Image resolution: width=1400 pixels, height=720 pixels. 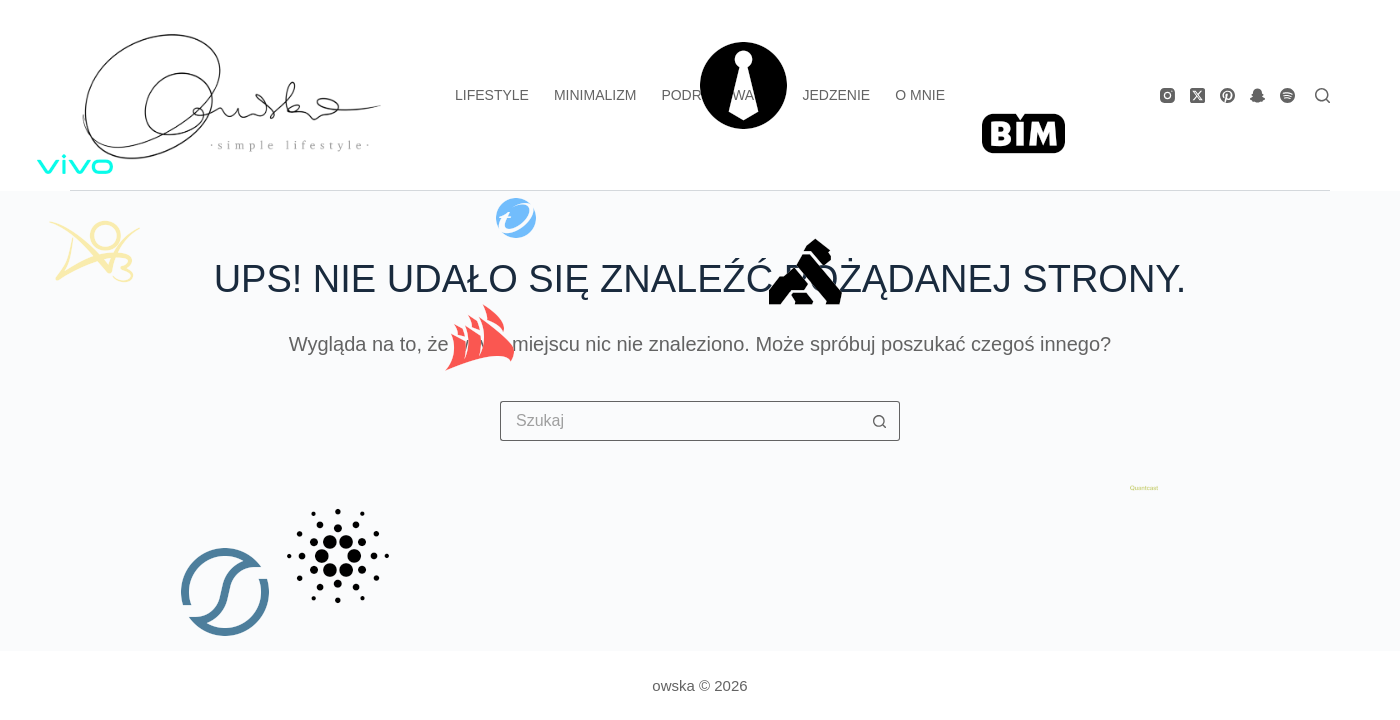 I want to click on mainwp logo, so click(x=743, y=85).